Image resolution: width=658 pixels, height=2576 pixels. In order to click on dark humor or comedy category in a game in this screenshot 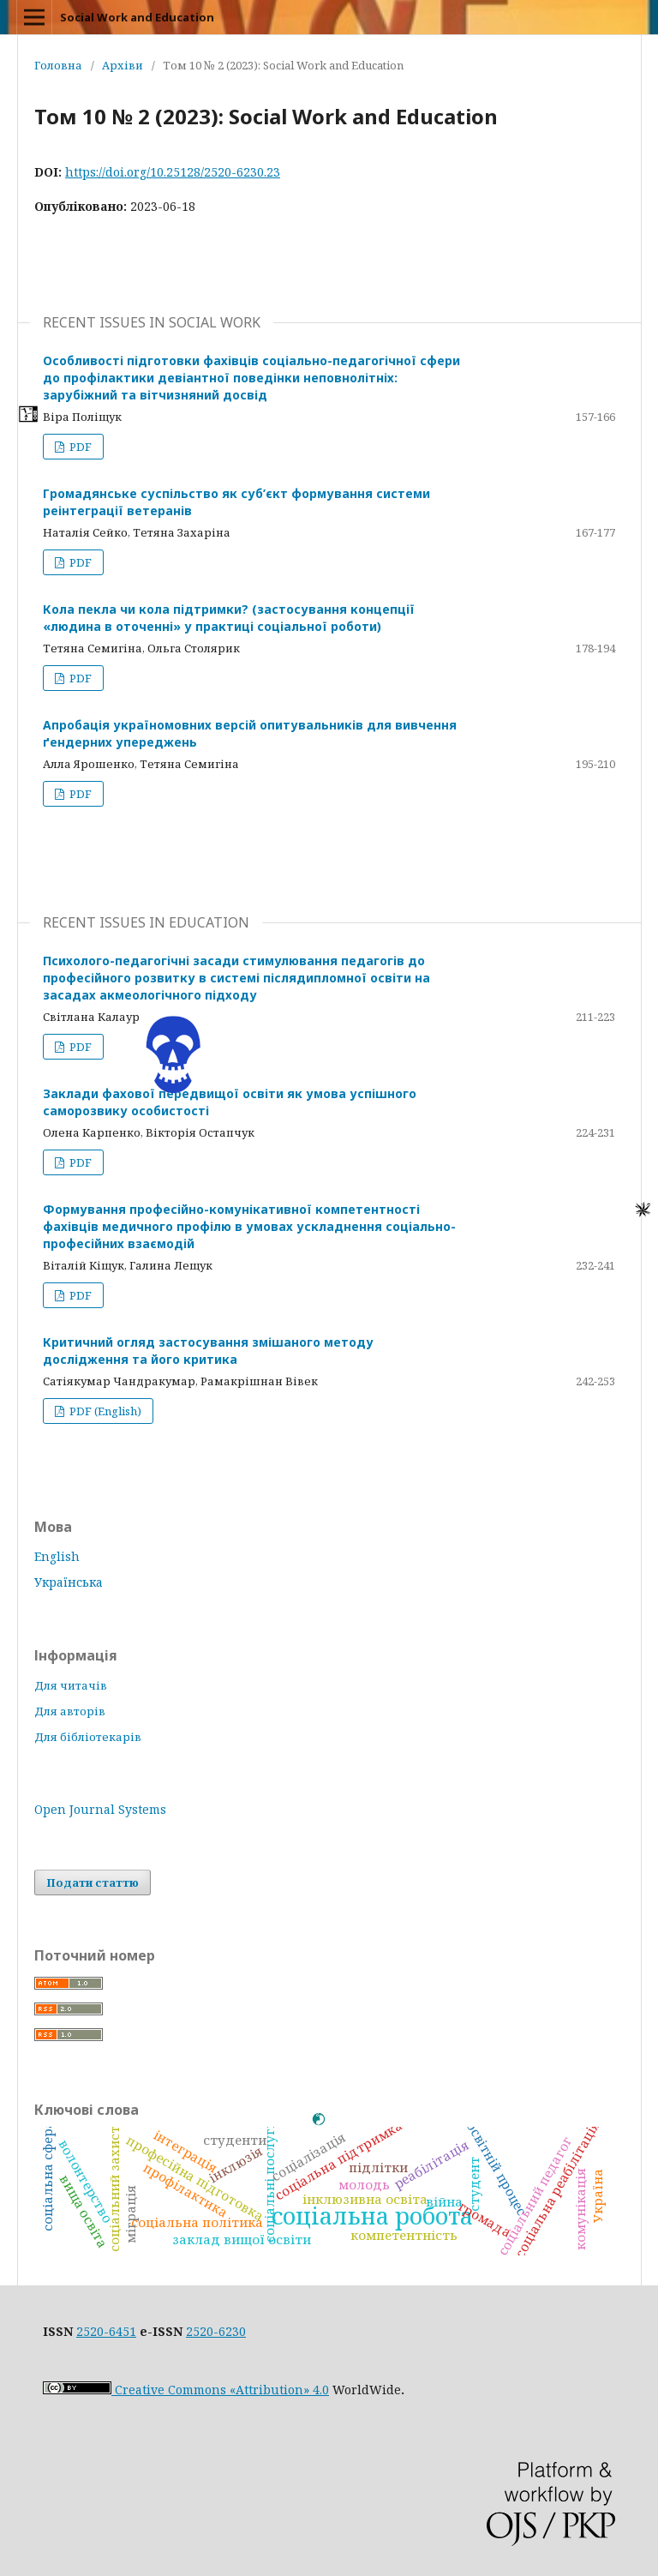, I will do `click(172, 1054)`.